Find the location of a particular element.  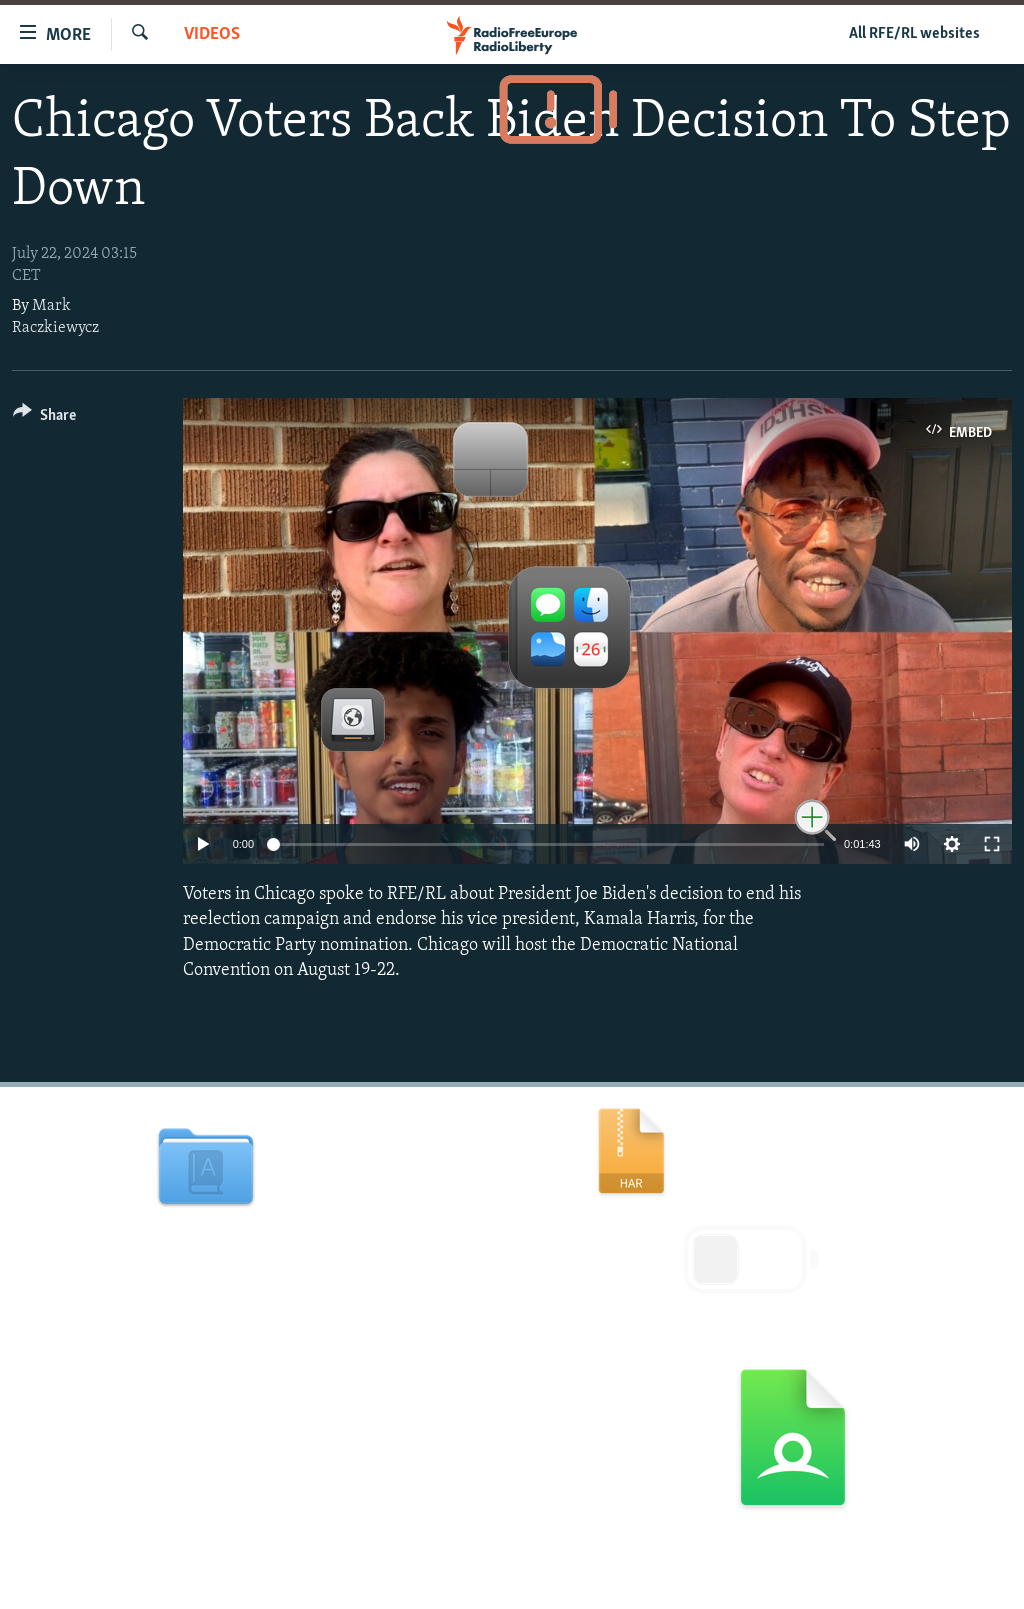

indicates low battery warning is located at coordinates (556, 109).